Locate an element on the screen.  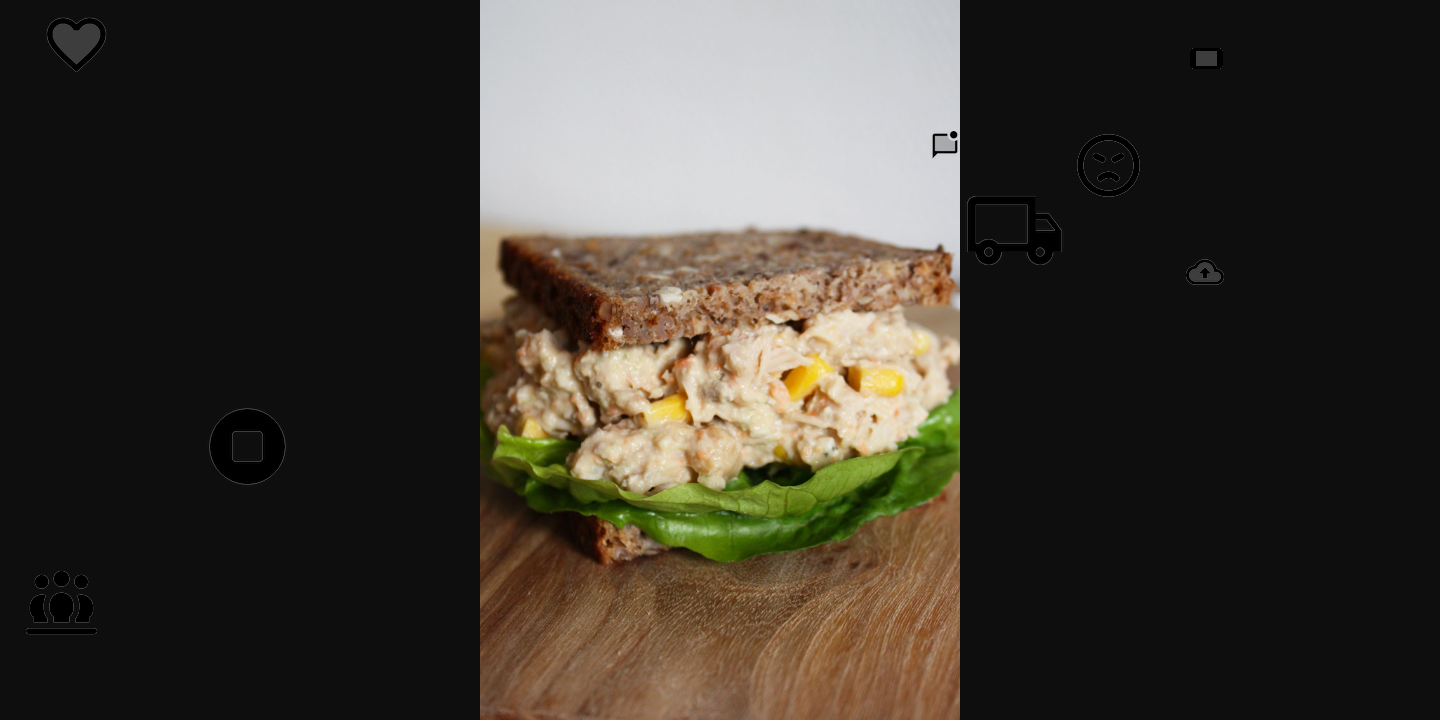
indicates unread messages in chat is located at coordinates (945, 146).